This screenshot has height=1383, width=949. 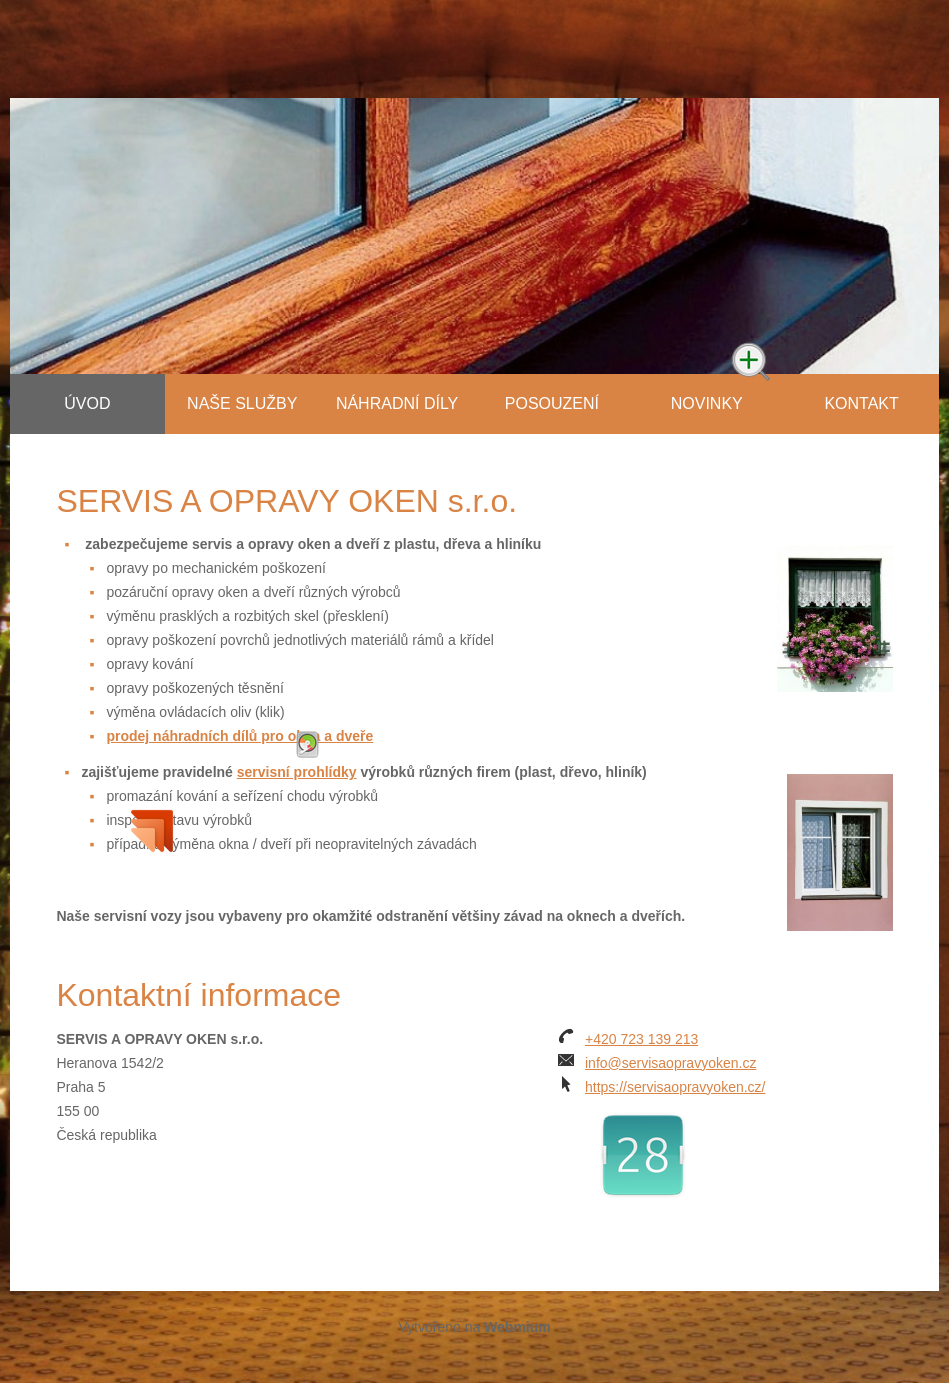 What do you see at coordinates (307, 744) in the screenshot?
I see `open gparted disk partition editor` at bounding box center [307, 744].